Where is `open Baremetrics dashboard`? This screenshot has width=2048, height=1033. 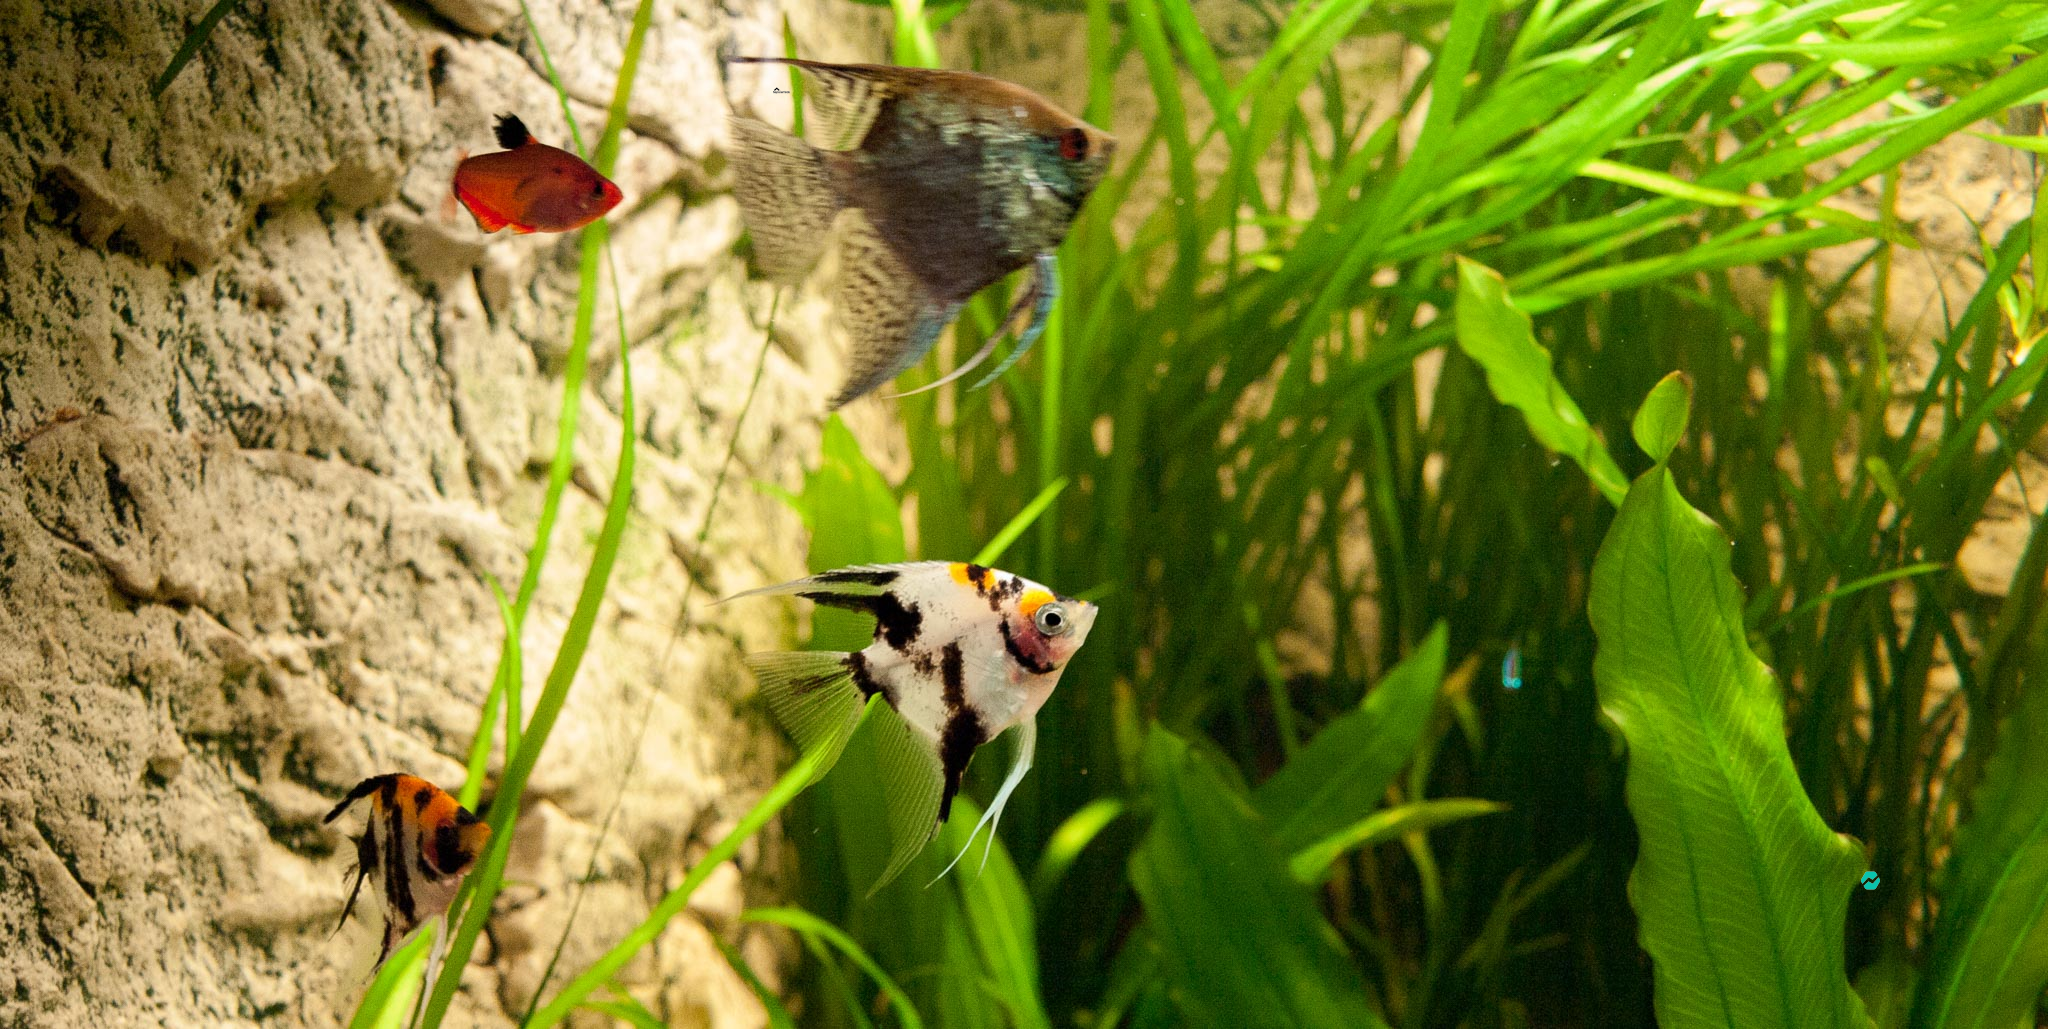 open Baremetrics dashboard is located at coordinates (1870, 880).